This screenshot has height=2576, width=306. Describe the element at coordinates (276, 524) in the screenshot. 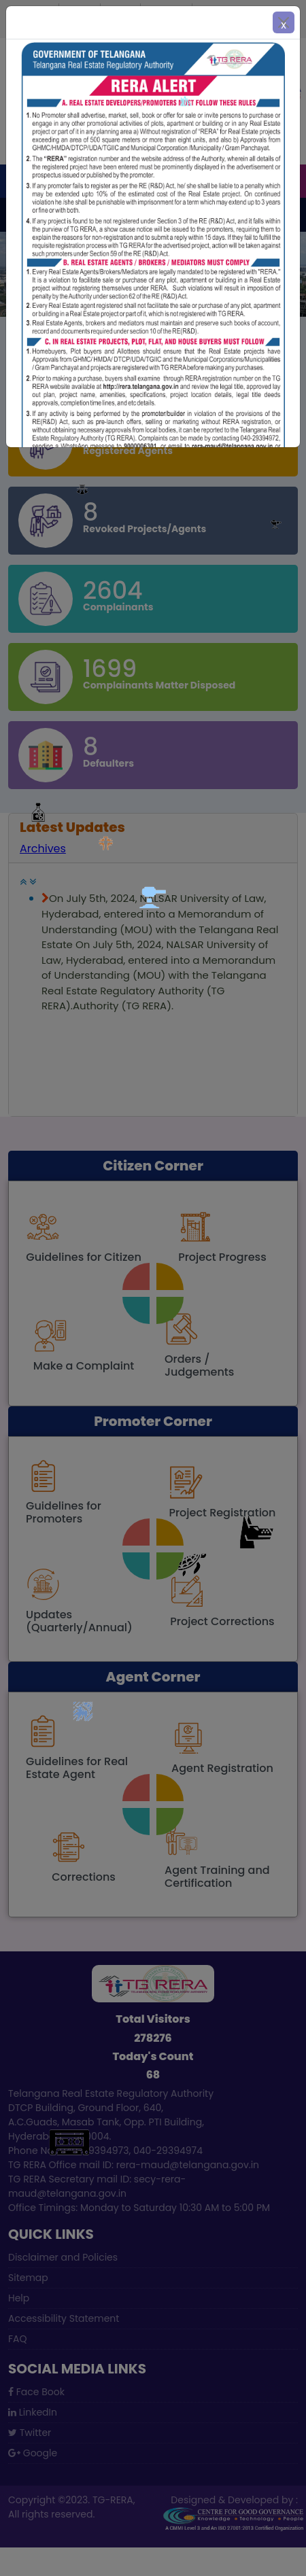

I see `deploy automated defense turret` at that location.